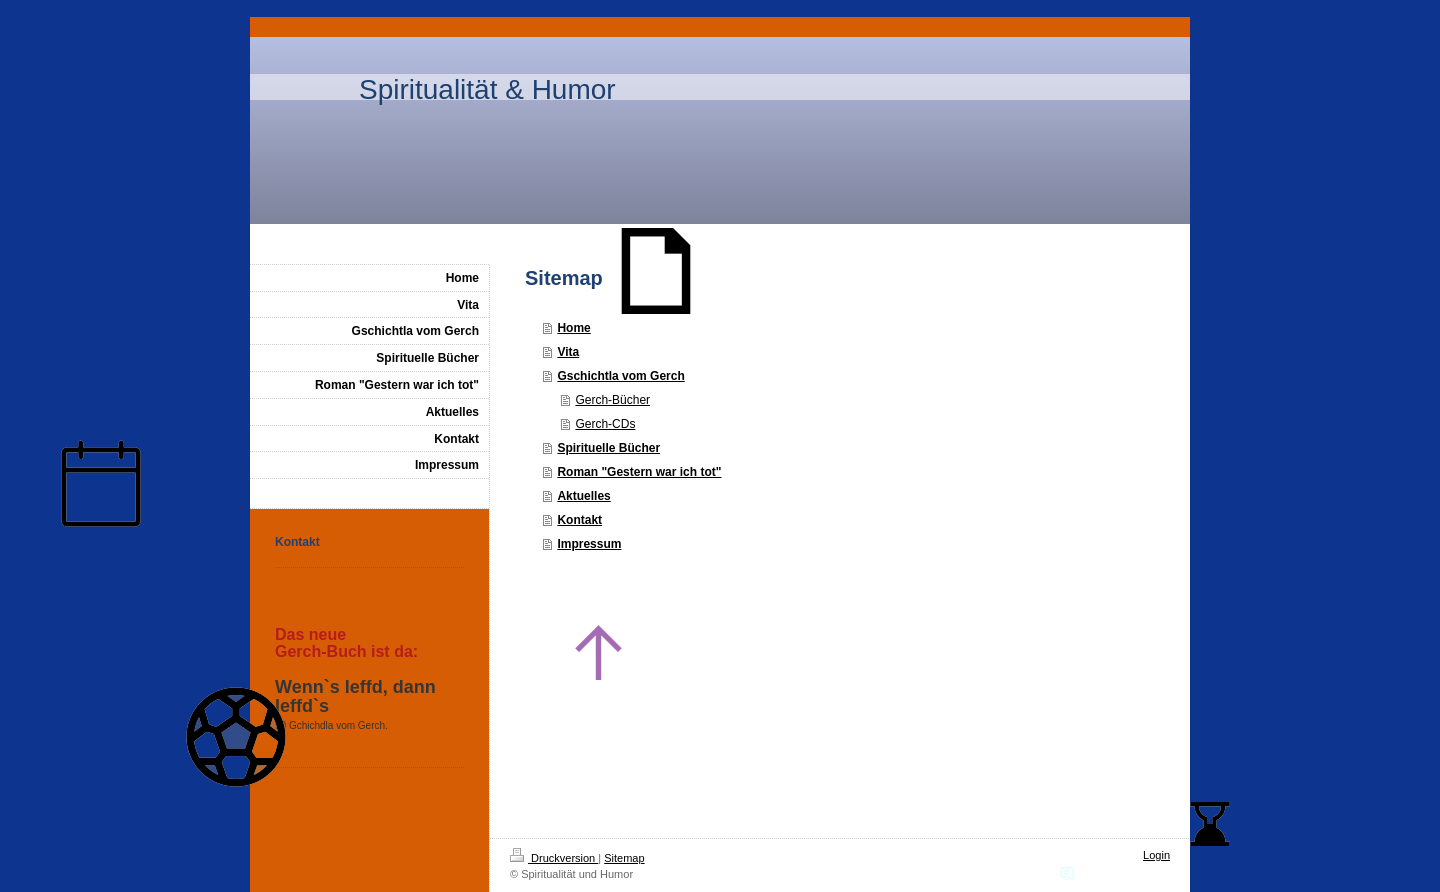 This screenshot has width=1440, height=892. Describe the element at coordinates (101, 487) in the screenshot. I see `view calendar` at that location.